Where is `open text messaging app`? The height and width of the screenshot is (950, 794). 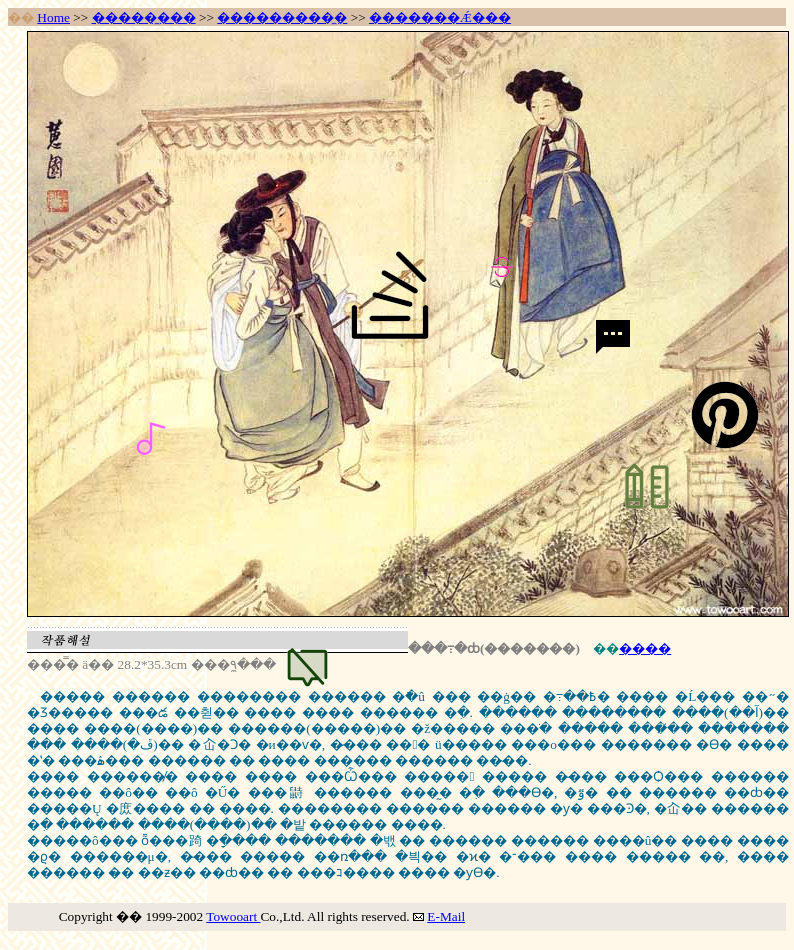
open text messaging app is located at coordinates (613, 337).